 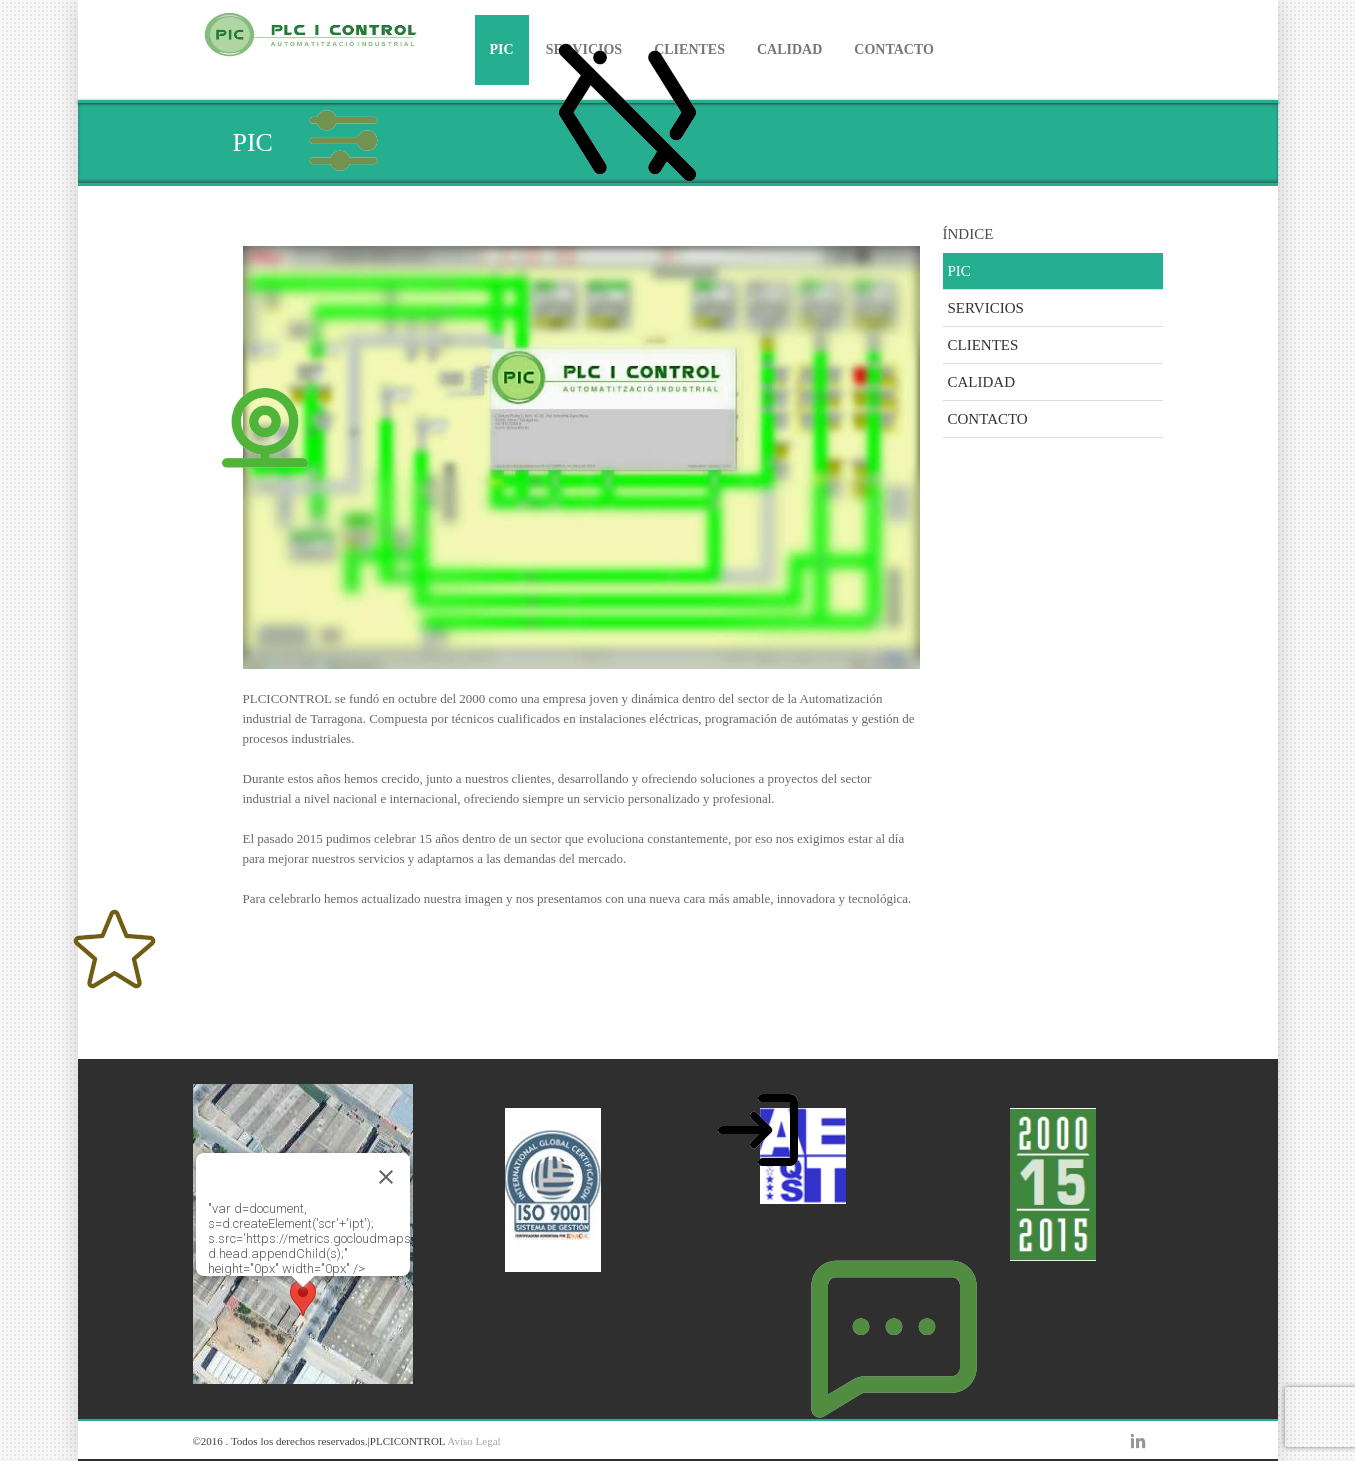 I want to click on add to favorites, so click(x=114, y=950).